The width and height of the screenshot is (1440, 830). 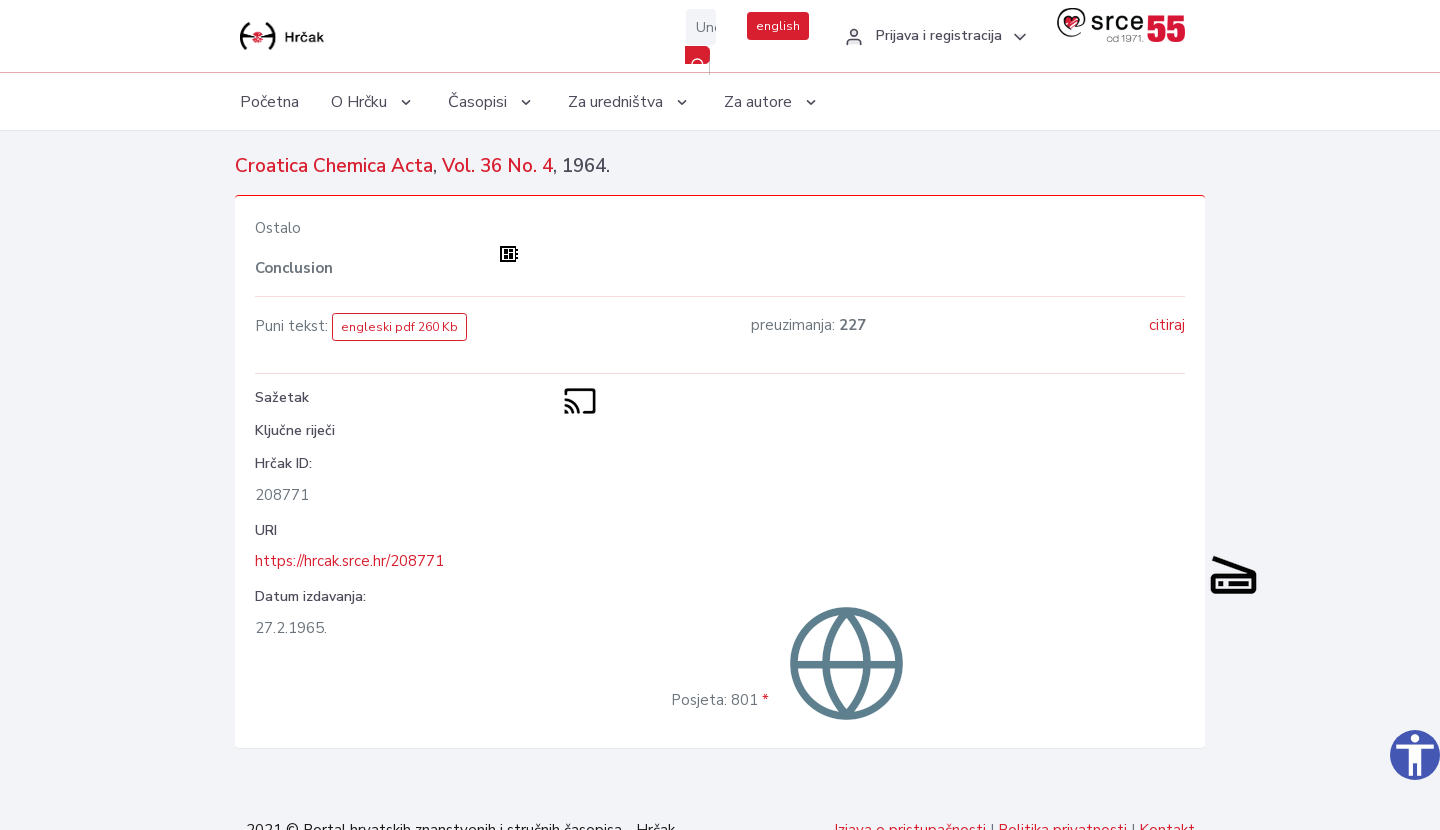 What do you see at coordinates (580, 401) in the screenshot?
I see `cast your screen to a nearby device` at bounding box center [580, 401].